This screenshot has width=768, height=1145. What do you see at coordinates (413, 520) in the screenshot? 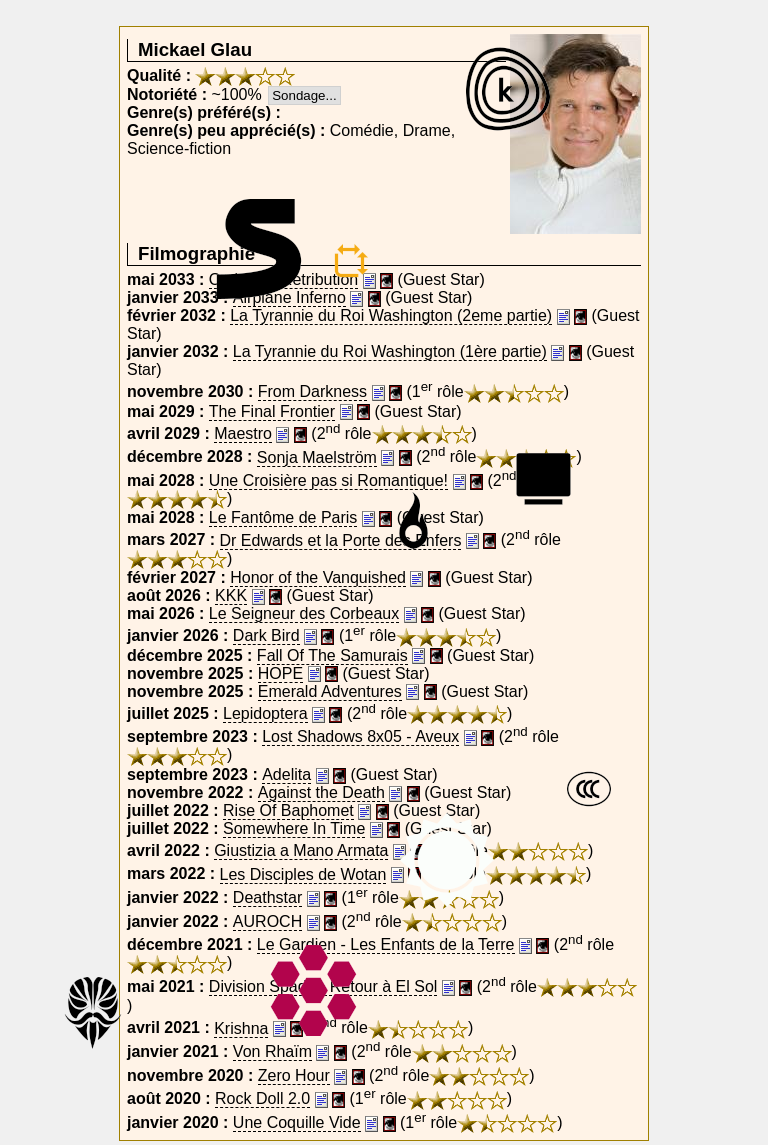
I see `sparkpost email delivery service logo` at bounding box center [413, 520].